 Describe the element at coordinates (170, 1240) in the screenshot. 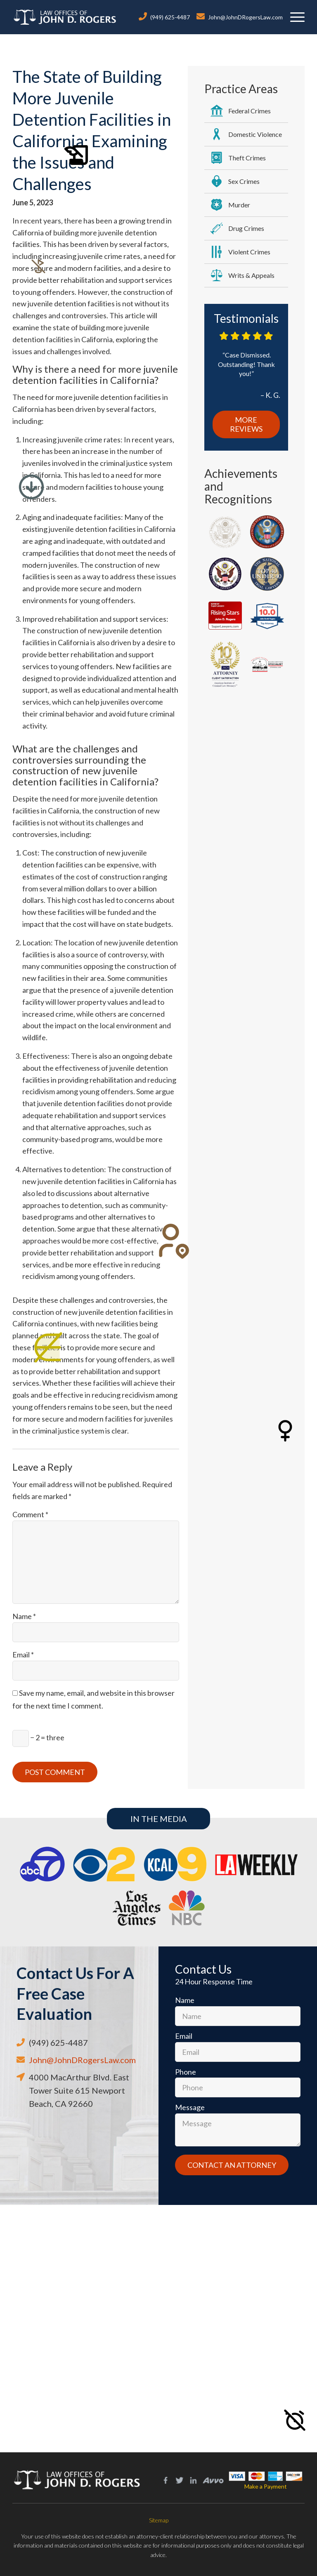

I see `view user's location on map` at that location.